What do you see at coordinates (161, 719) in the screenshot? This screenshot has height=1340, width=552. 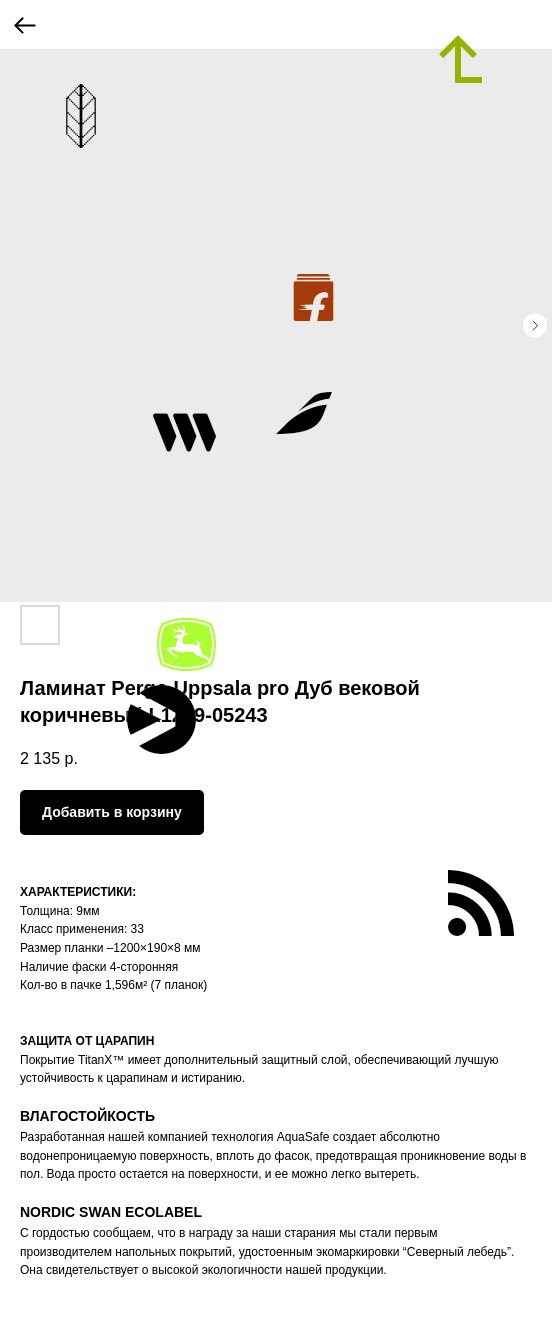 I see `open the Viaplay streaming app` at bounding box center [161, 719].